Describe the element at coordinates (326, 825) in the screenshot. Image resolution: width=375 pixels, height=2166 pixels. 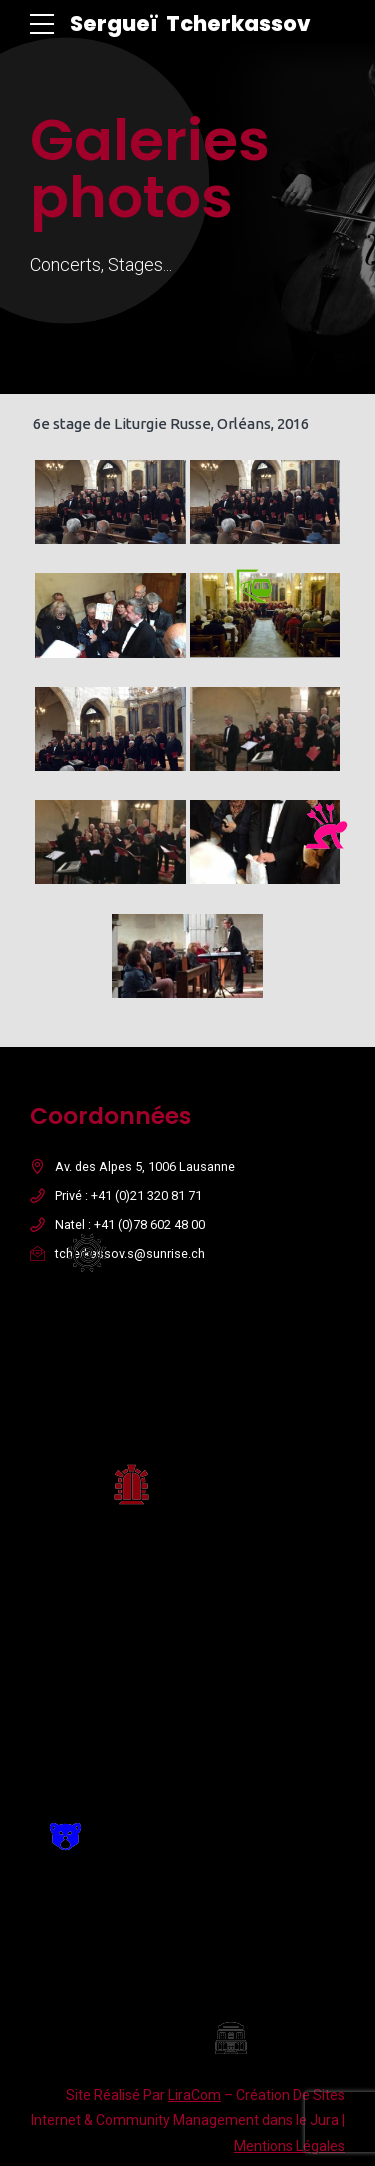
I see `indicates defeated enemy or fallen character` at that location.